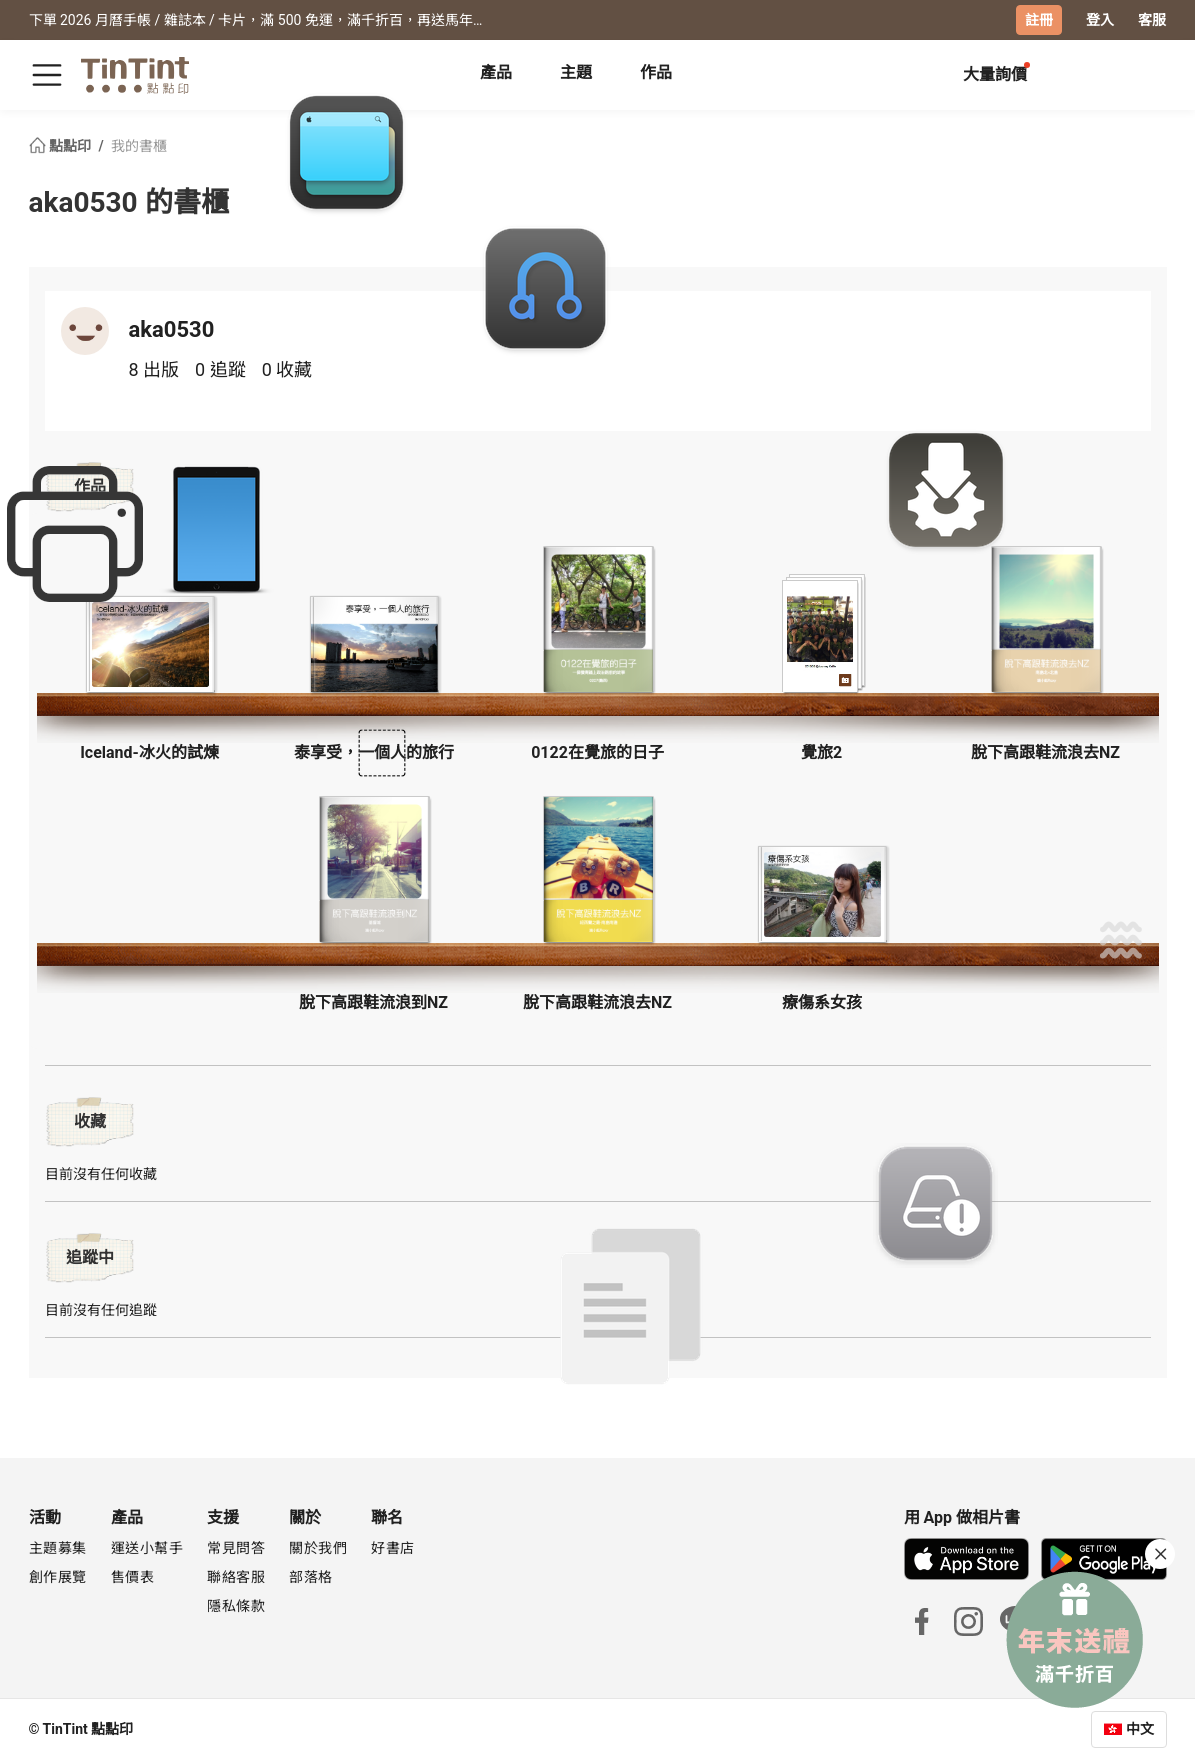  I want to click on iPad with cellular connectivity, so click(216, 530).